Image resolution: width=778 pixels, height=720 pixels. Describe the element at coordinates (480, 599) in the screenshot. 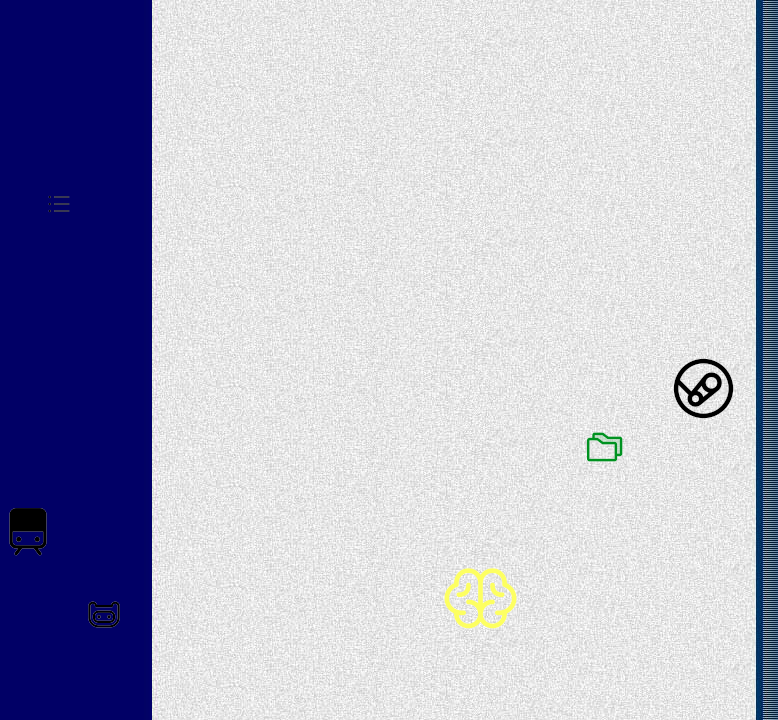

I see `access AI or smart features` at that location.